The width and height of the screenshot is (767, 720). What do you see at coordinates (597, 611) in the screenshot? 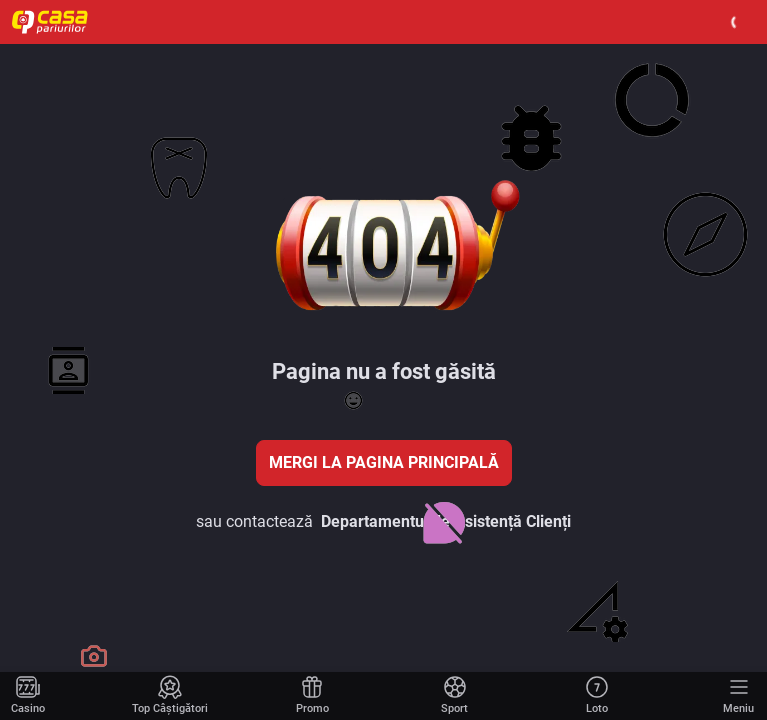
I see `configure data connection settings` at bounding box center [597, 611].